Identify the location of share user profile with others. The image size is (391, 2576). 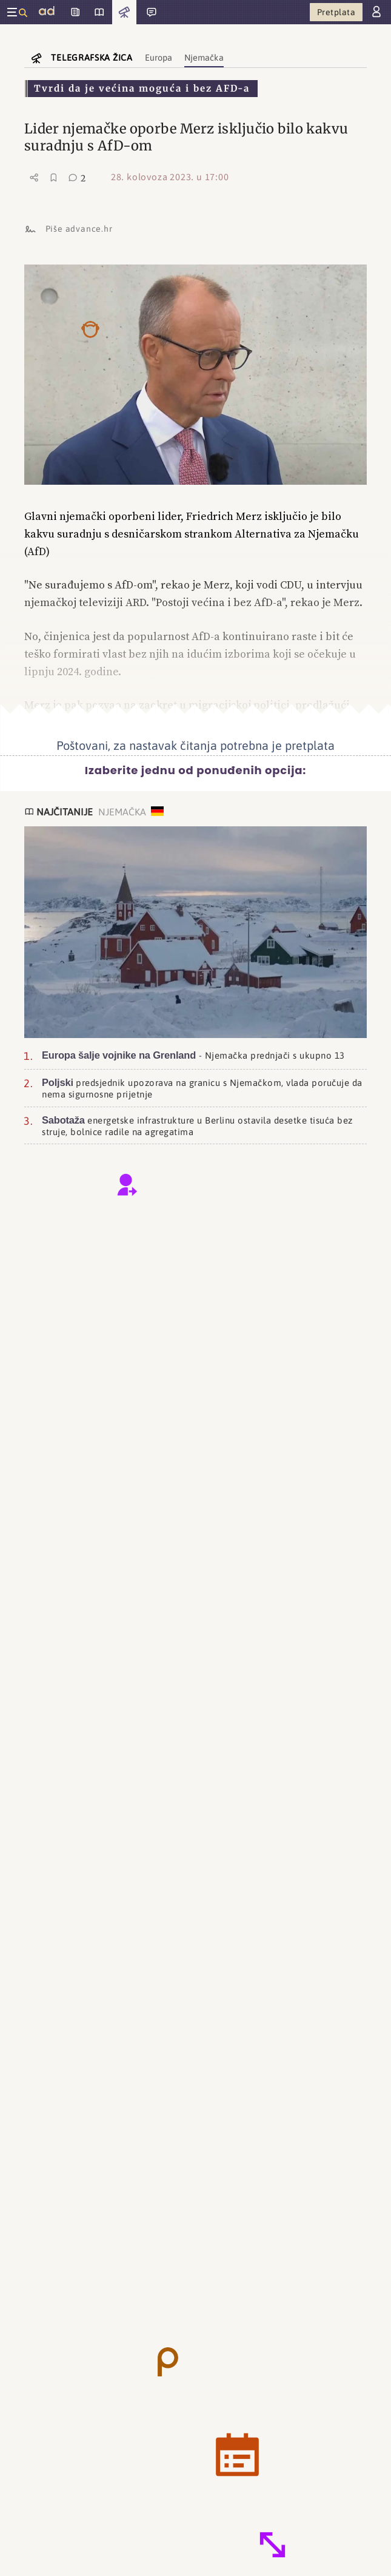
(125, 1185).